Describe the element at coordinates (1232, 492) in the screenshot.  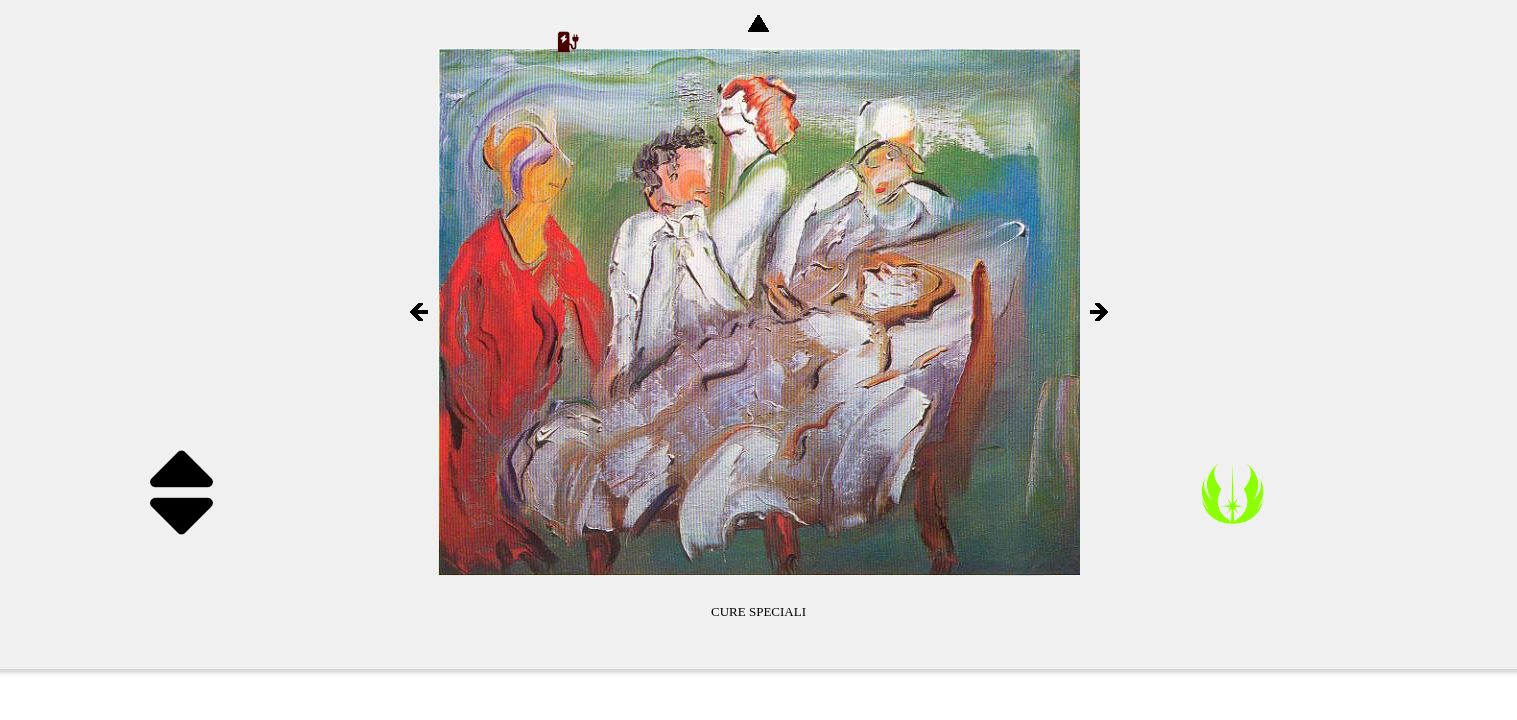
I see `jedi order logo from star wars` at that location.